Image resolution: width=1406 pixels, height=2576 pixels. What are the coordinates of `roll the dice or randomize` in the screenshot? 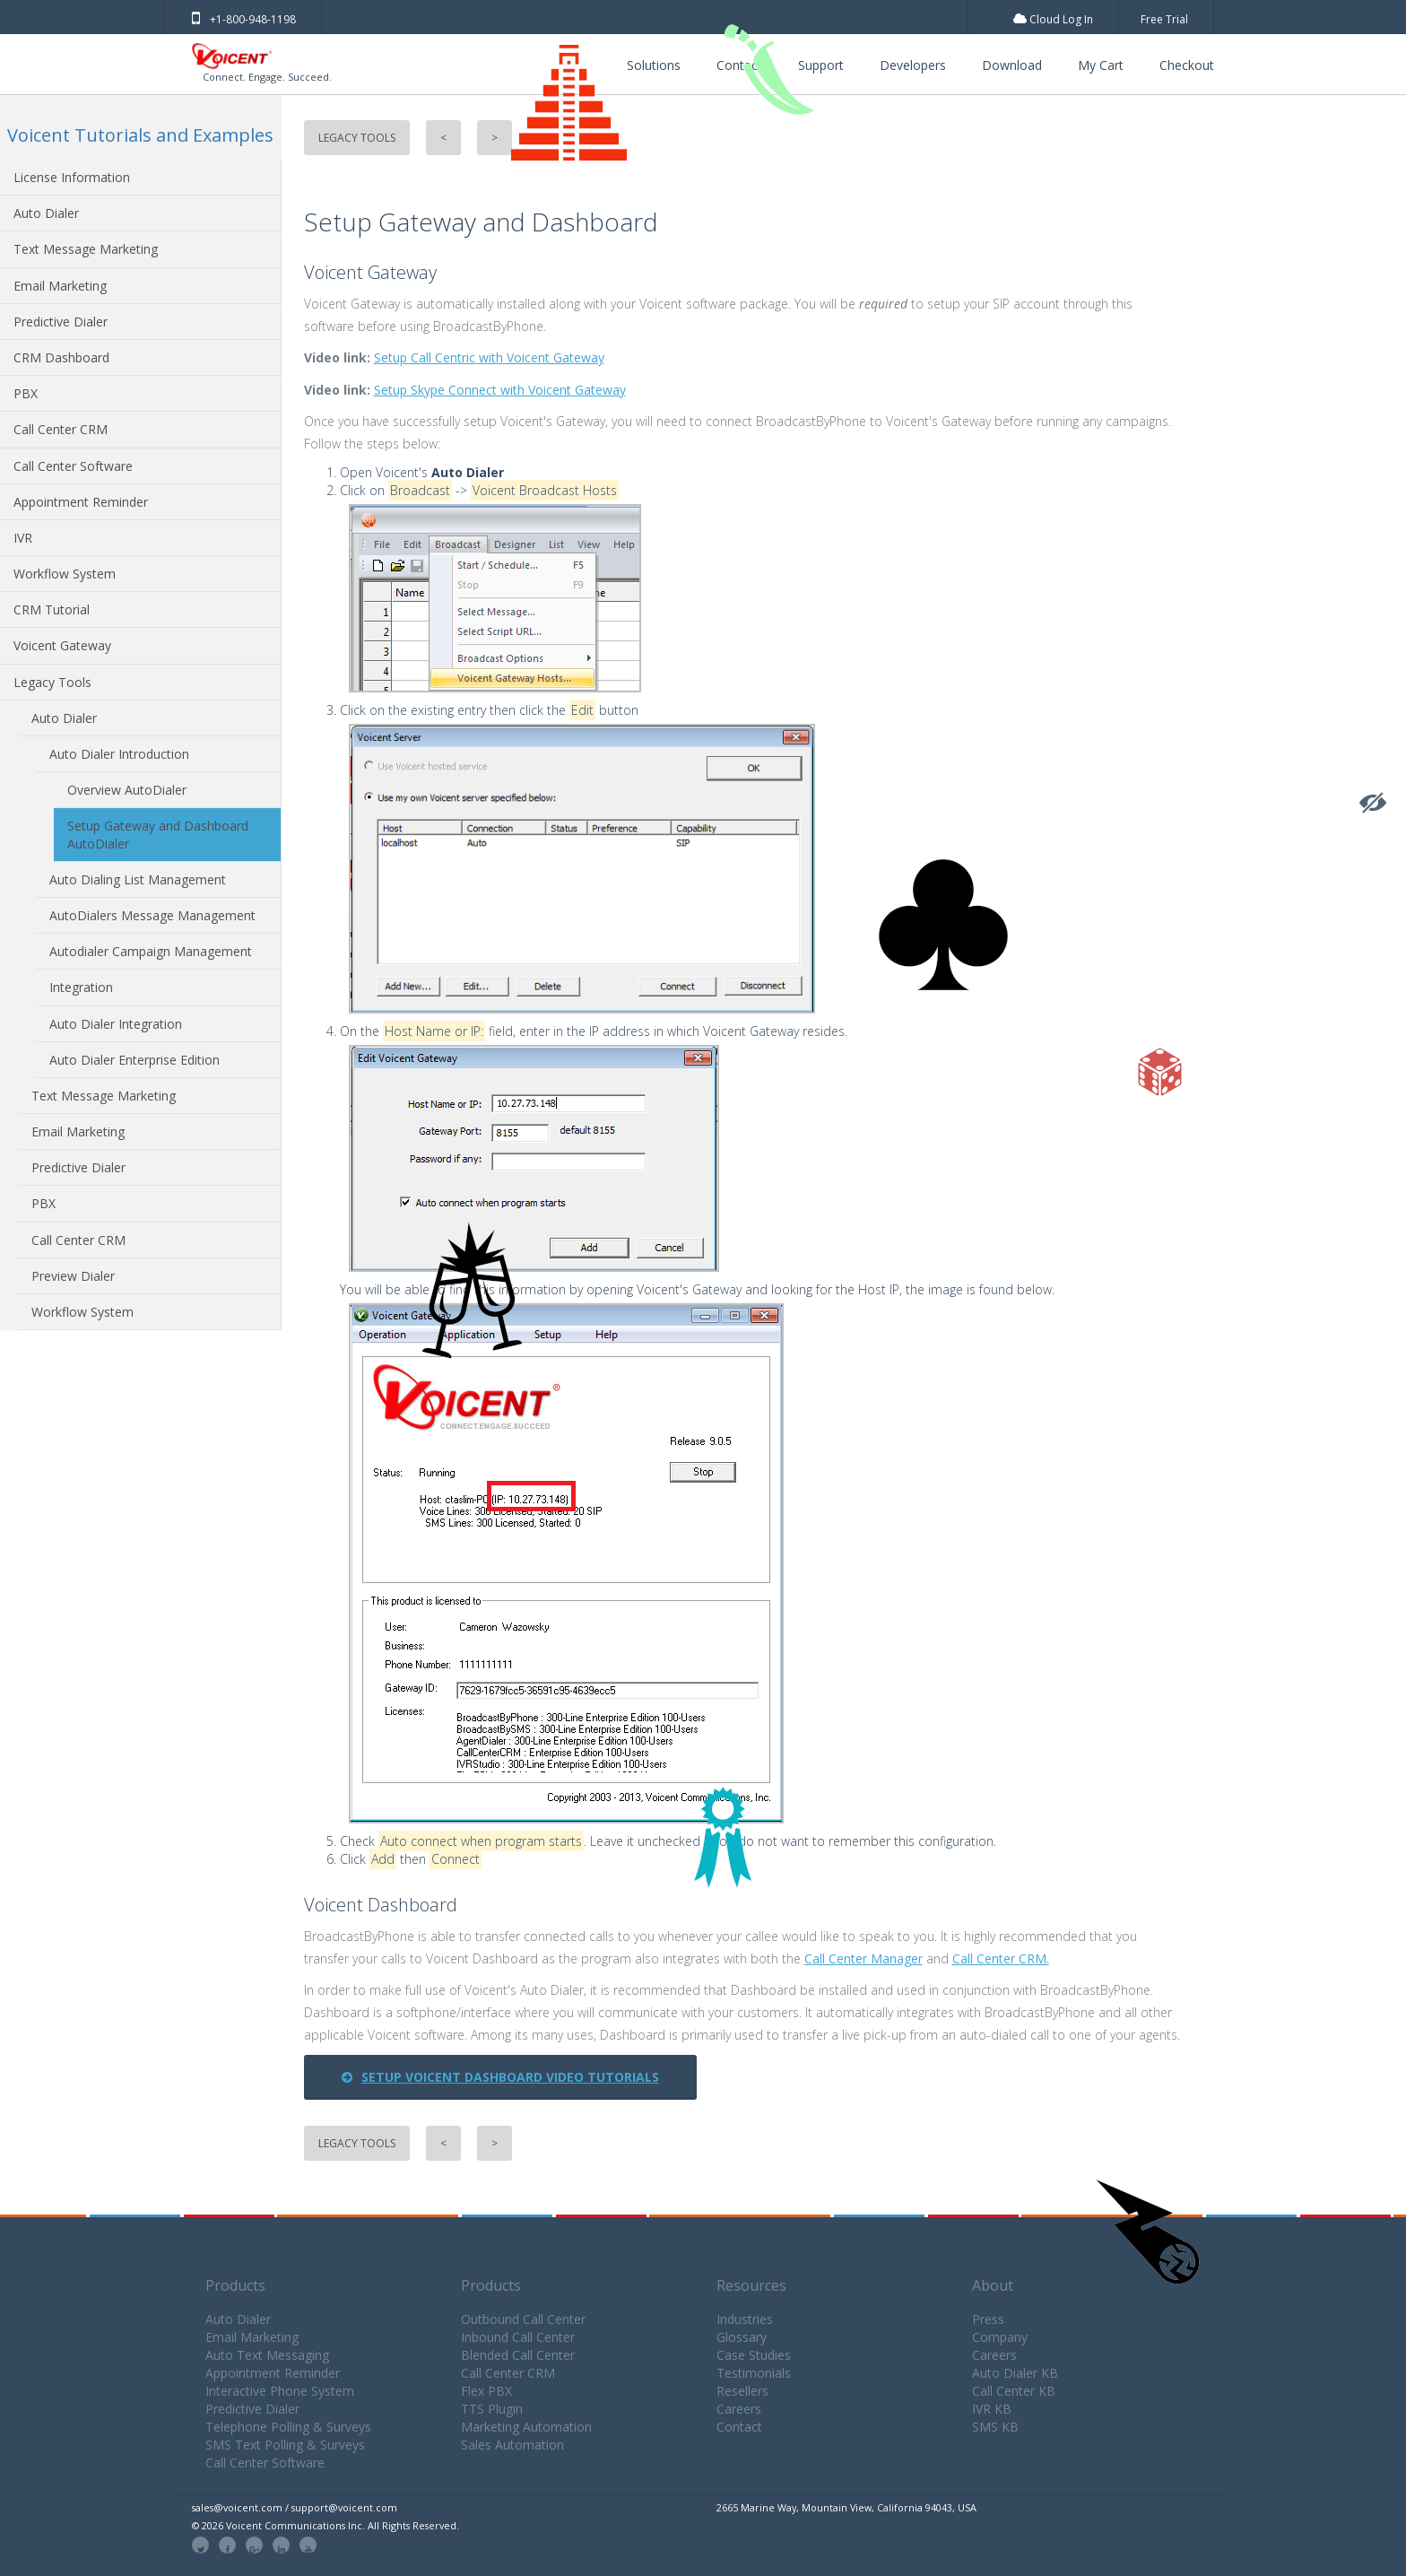 It's located at (1159, 1072).